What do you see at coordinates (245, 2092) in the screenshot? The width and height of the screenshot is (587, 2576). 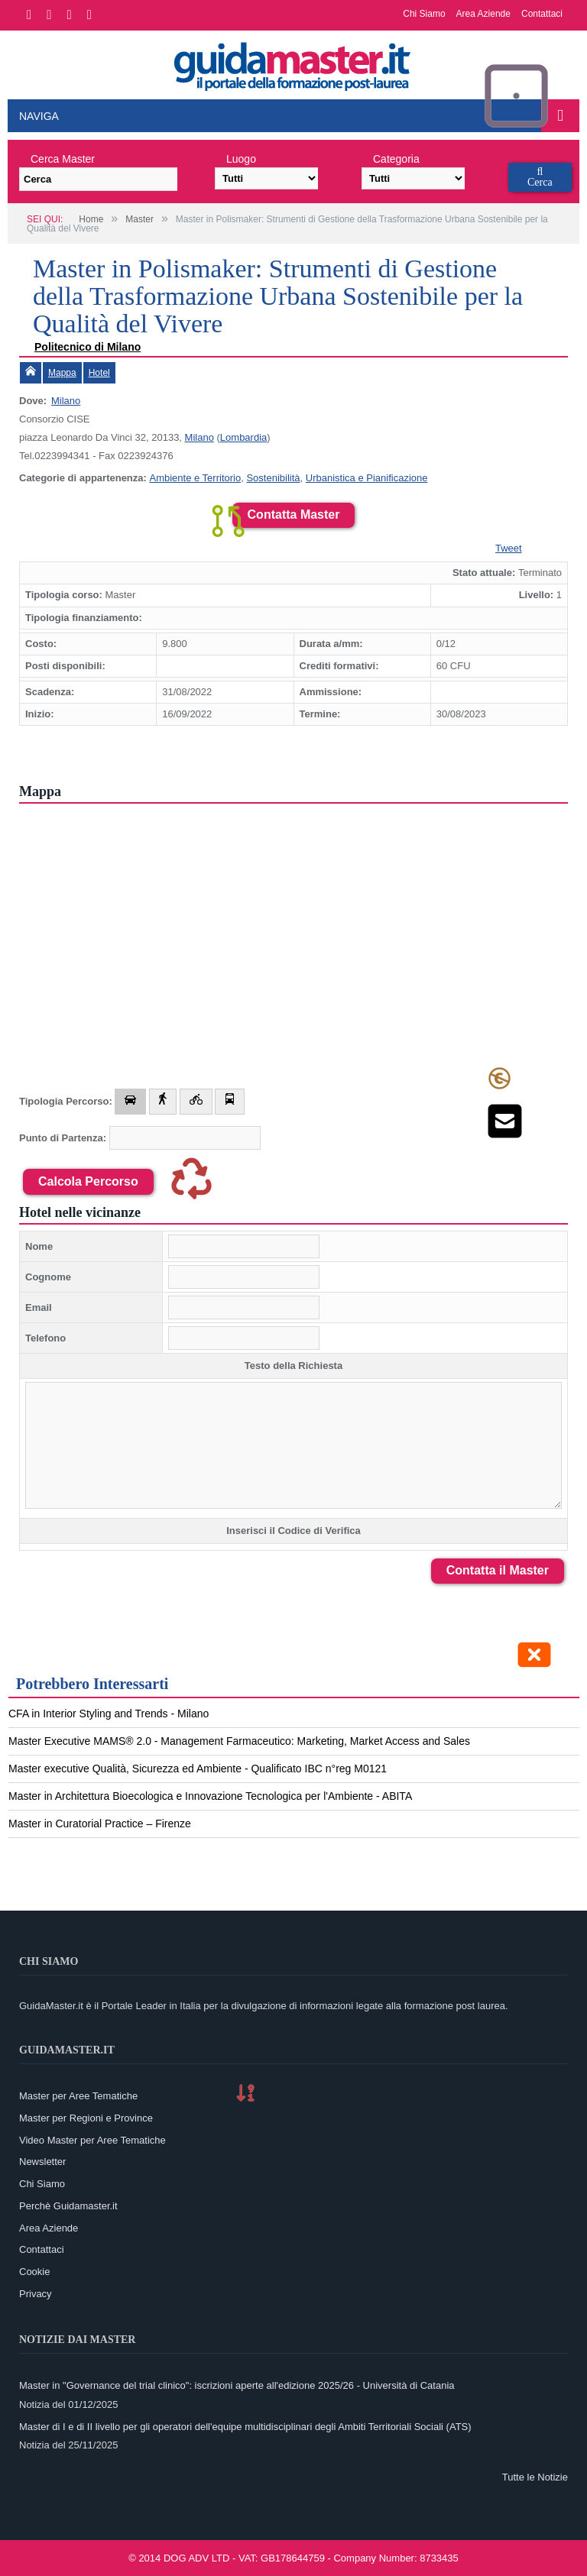 I see `sort items in descending numerical order (9 to 1)` at bounding box center [245, 2092].